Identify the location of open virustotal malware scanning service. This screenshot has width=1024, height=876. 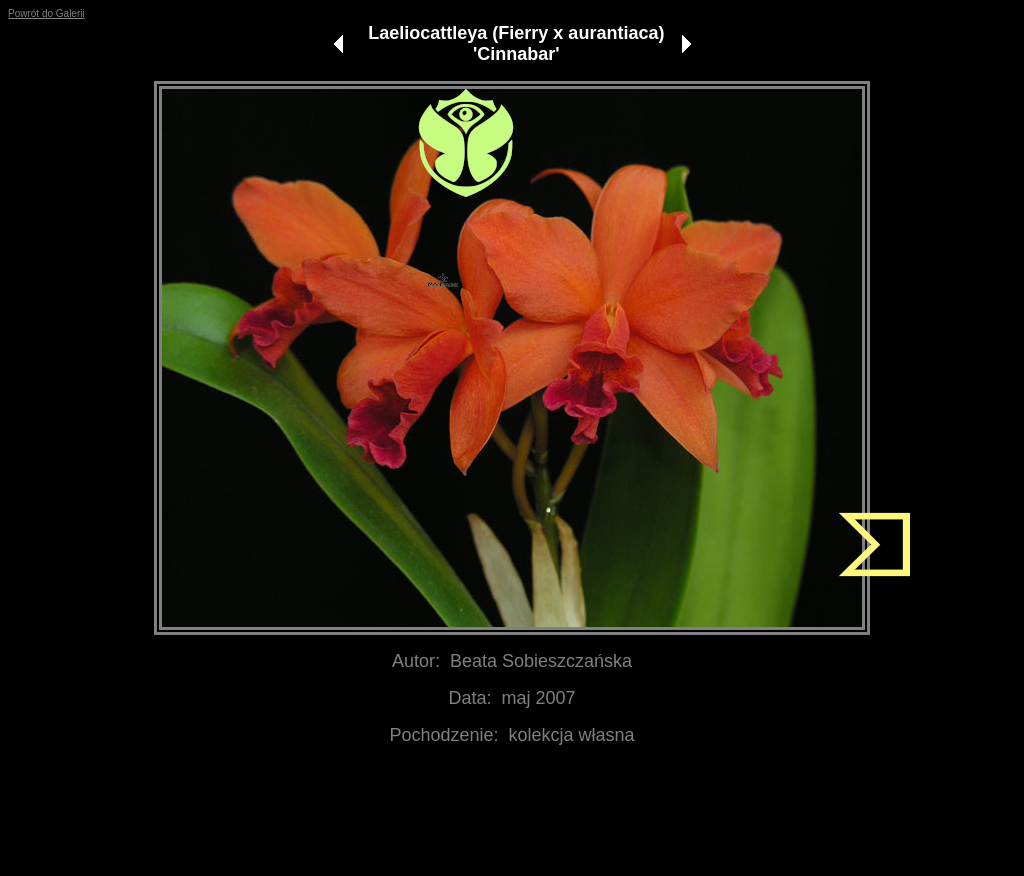
(874, 544).